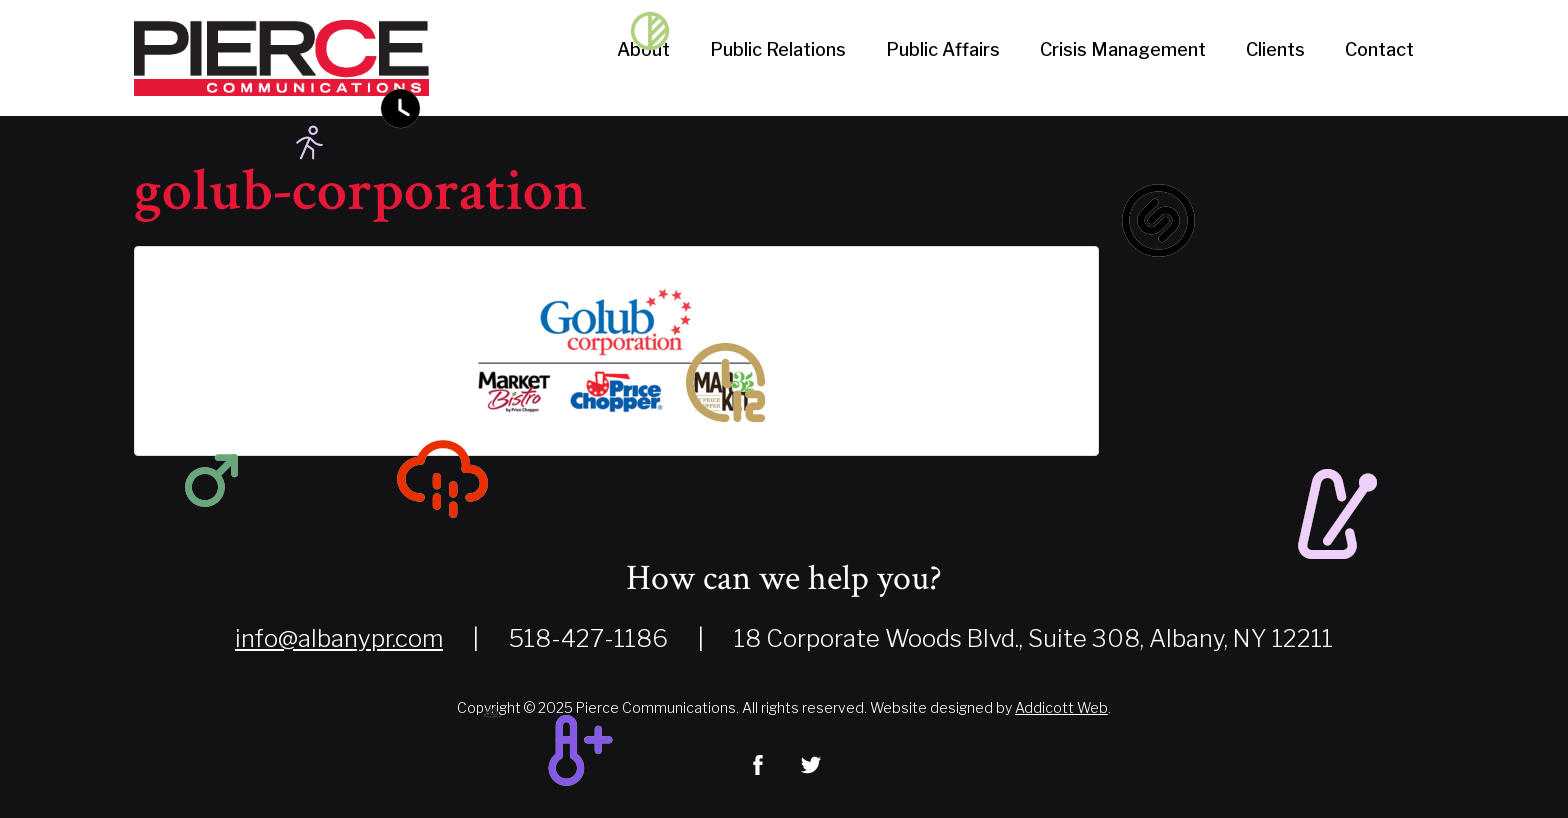 This screenshot has width=1568, height=818. What do you see at coordinates (650, 31) in the screenshot?
I see `adjust screen brightness settings` at bounding box center [650, 31].